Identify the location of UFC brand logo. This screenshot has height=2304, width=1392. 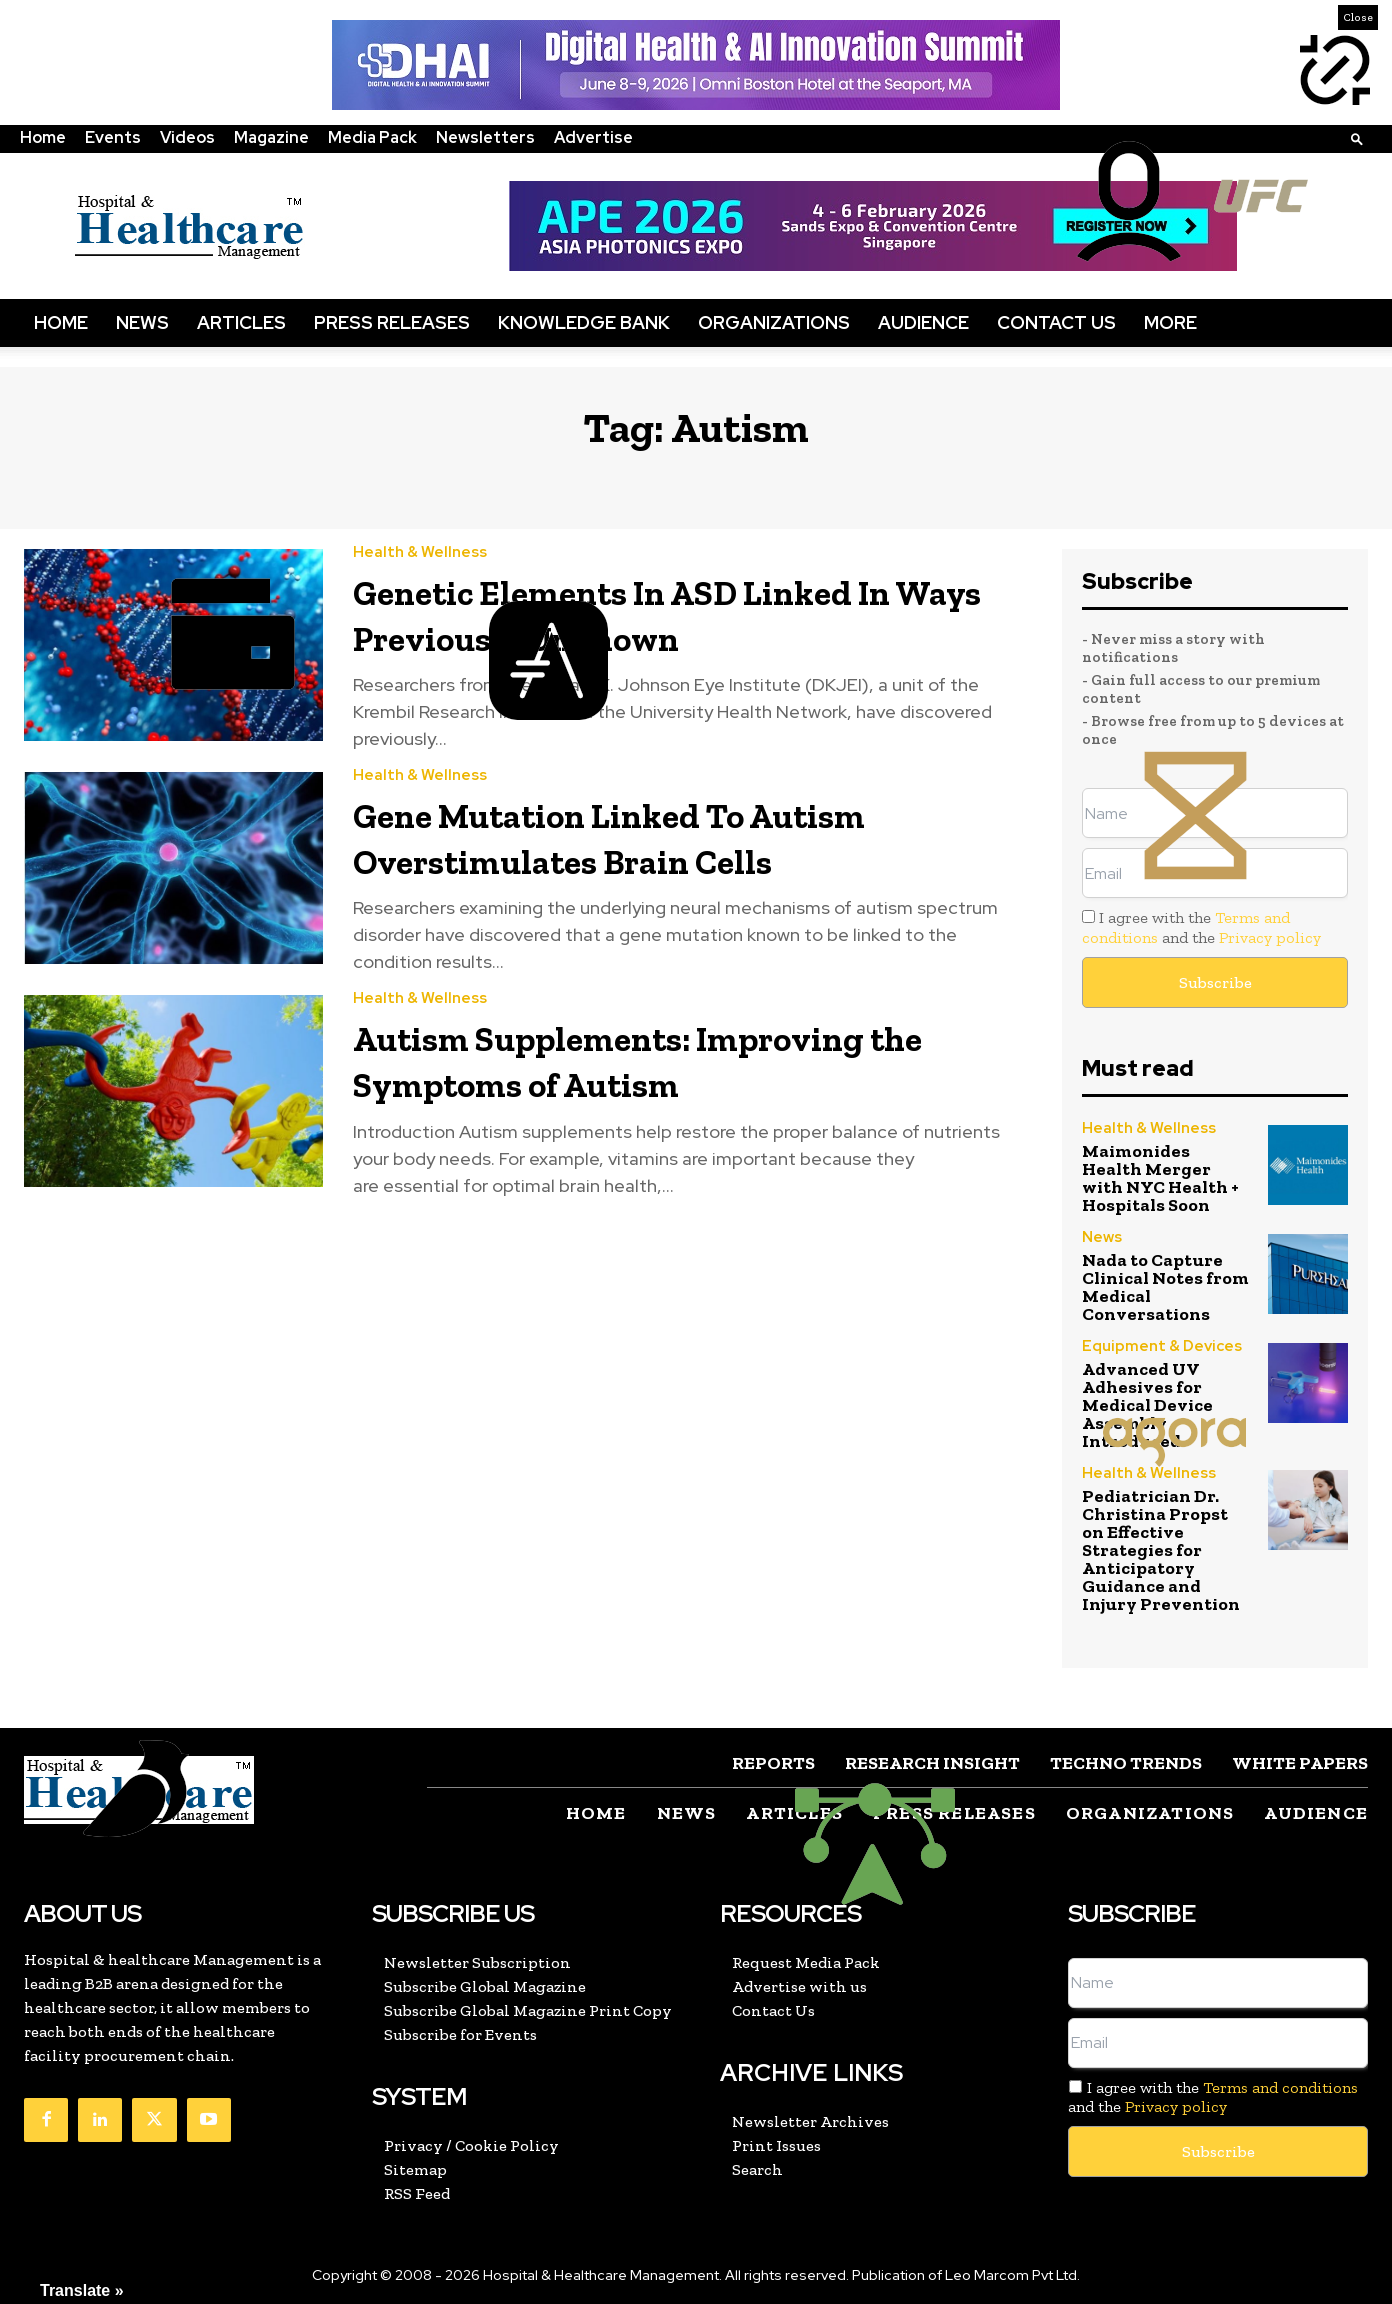
(1261, 196).